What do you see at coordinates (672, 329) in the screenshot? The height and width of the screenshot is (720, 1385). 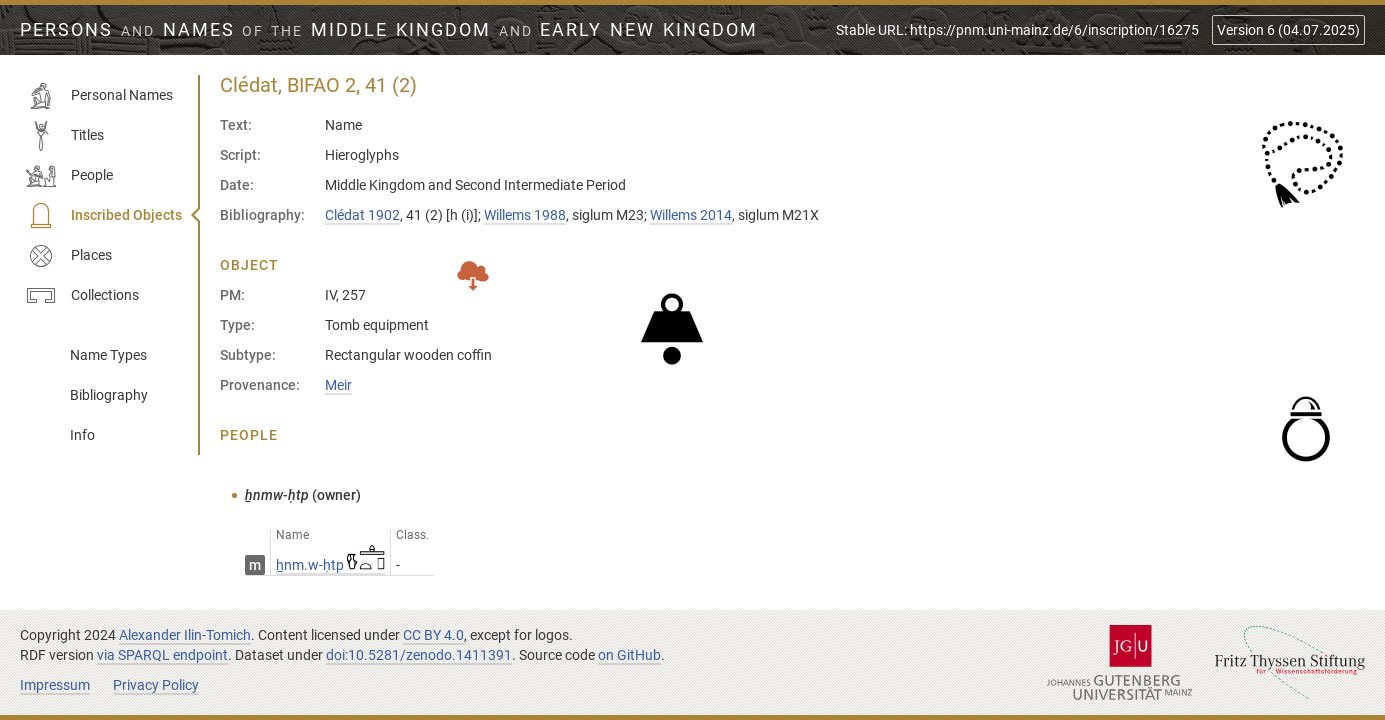 I see `indicates a crushing or weight-based attack in a game` at bounding box center [672, 329].